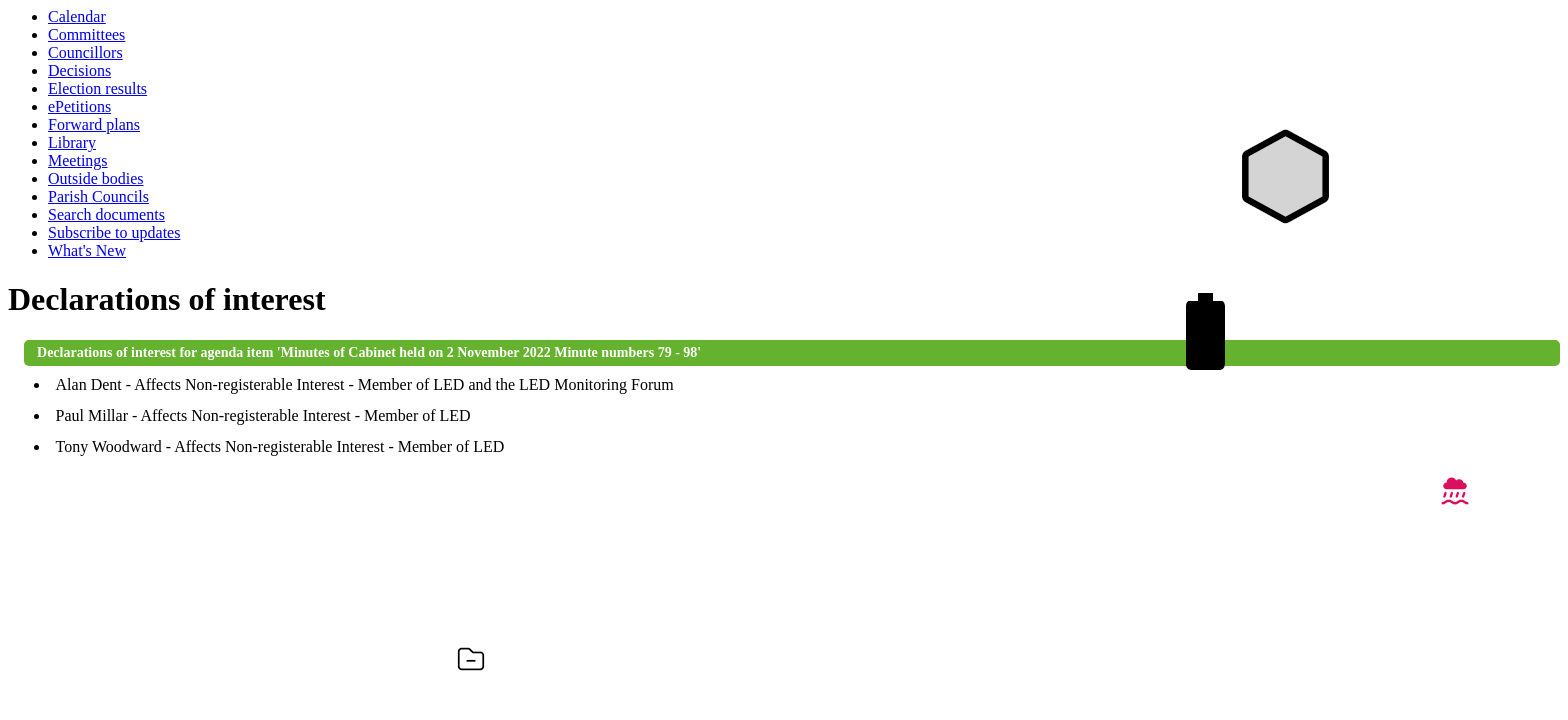  Describe the element at coordinates (471, 659) in the screenshot. I see `remove a file or folder` at that location.